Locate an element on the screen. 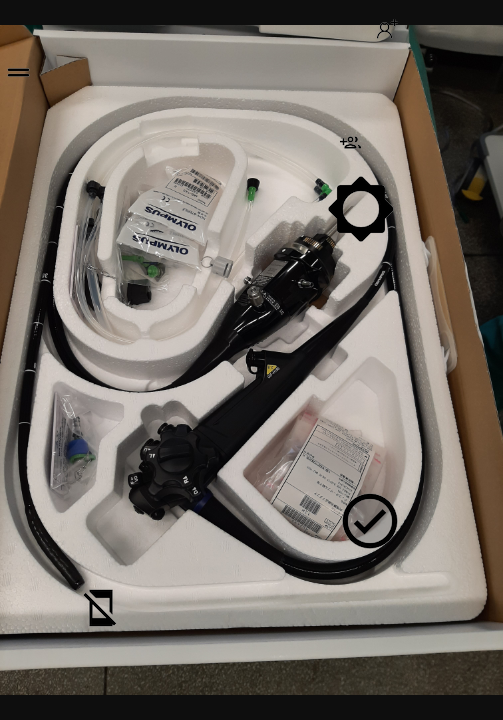  add a new user or contact is located at coordinates (387, 29).